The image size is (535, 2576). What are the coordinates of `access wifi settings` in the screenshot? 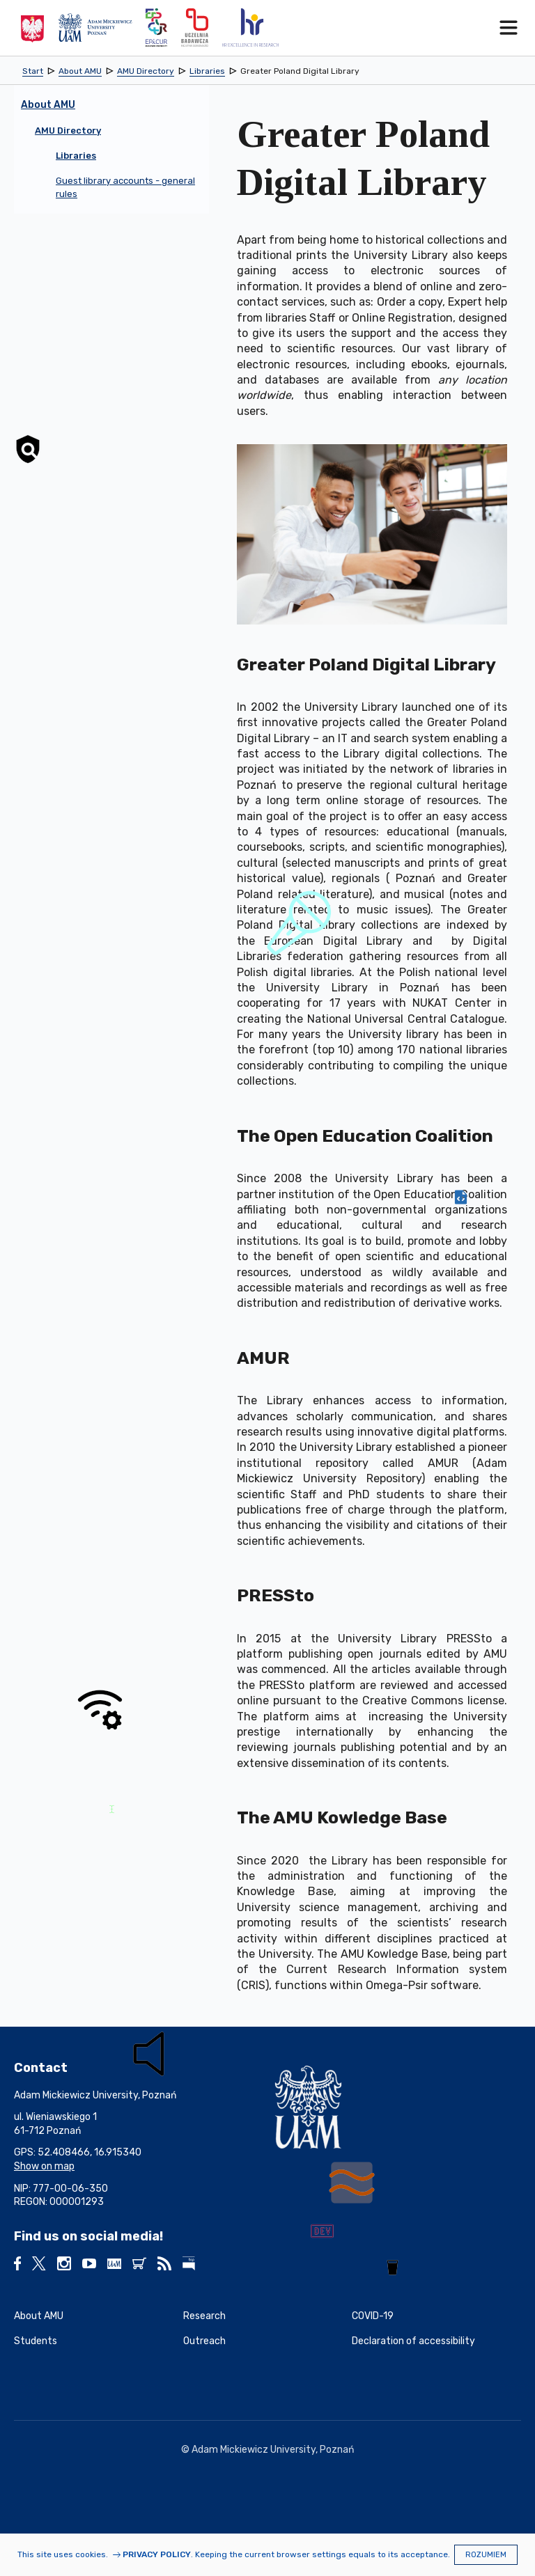 It's located at (100, 1708).